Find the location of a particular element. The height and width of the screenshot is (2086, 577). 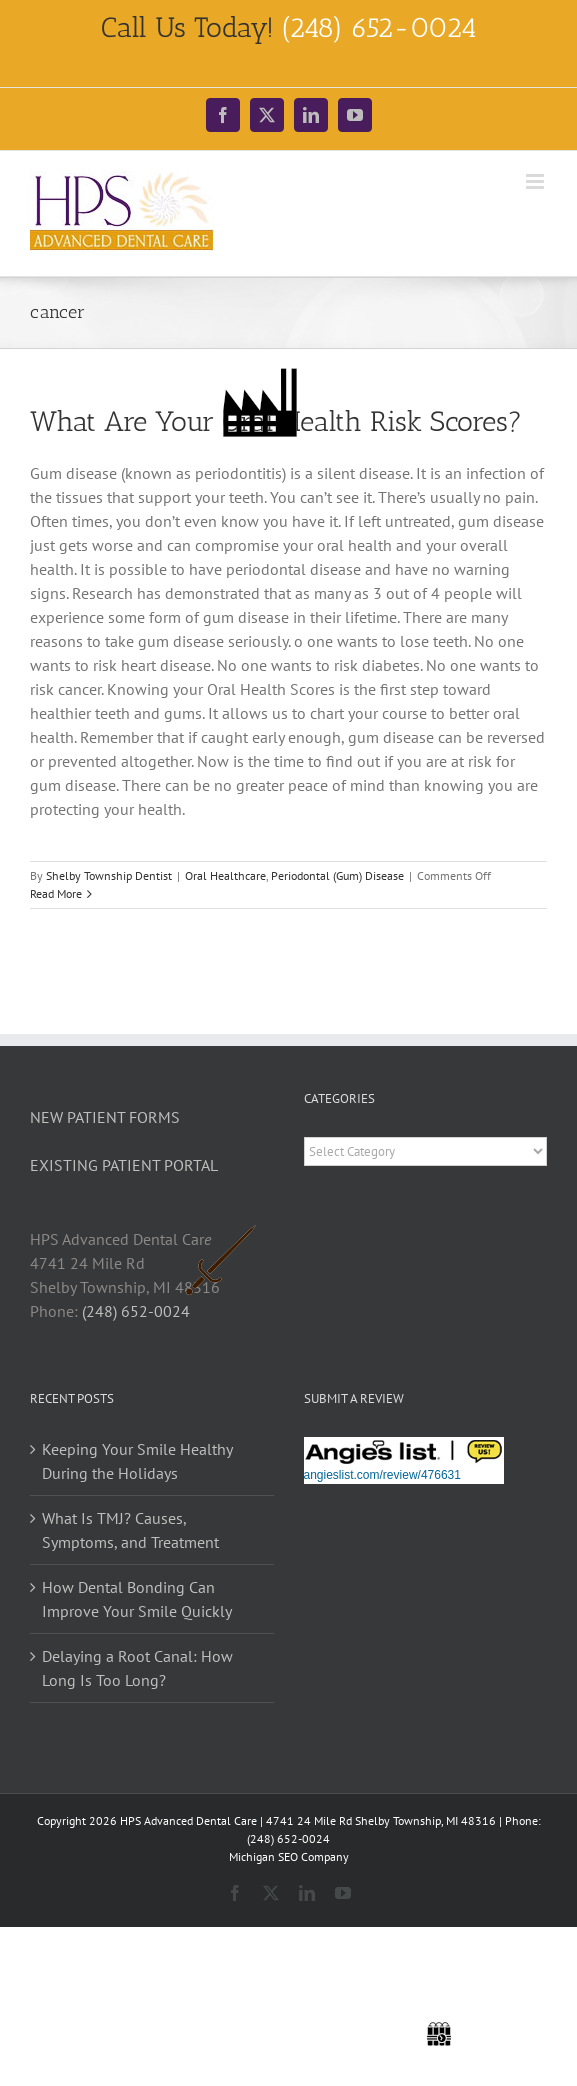

activate a timed explosive or bomb in-game is located at coordinates (439, 2034).